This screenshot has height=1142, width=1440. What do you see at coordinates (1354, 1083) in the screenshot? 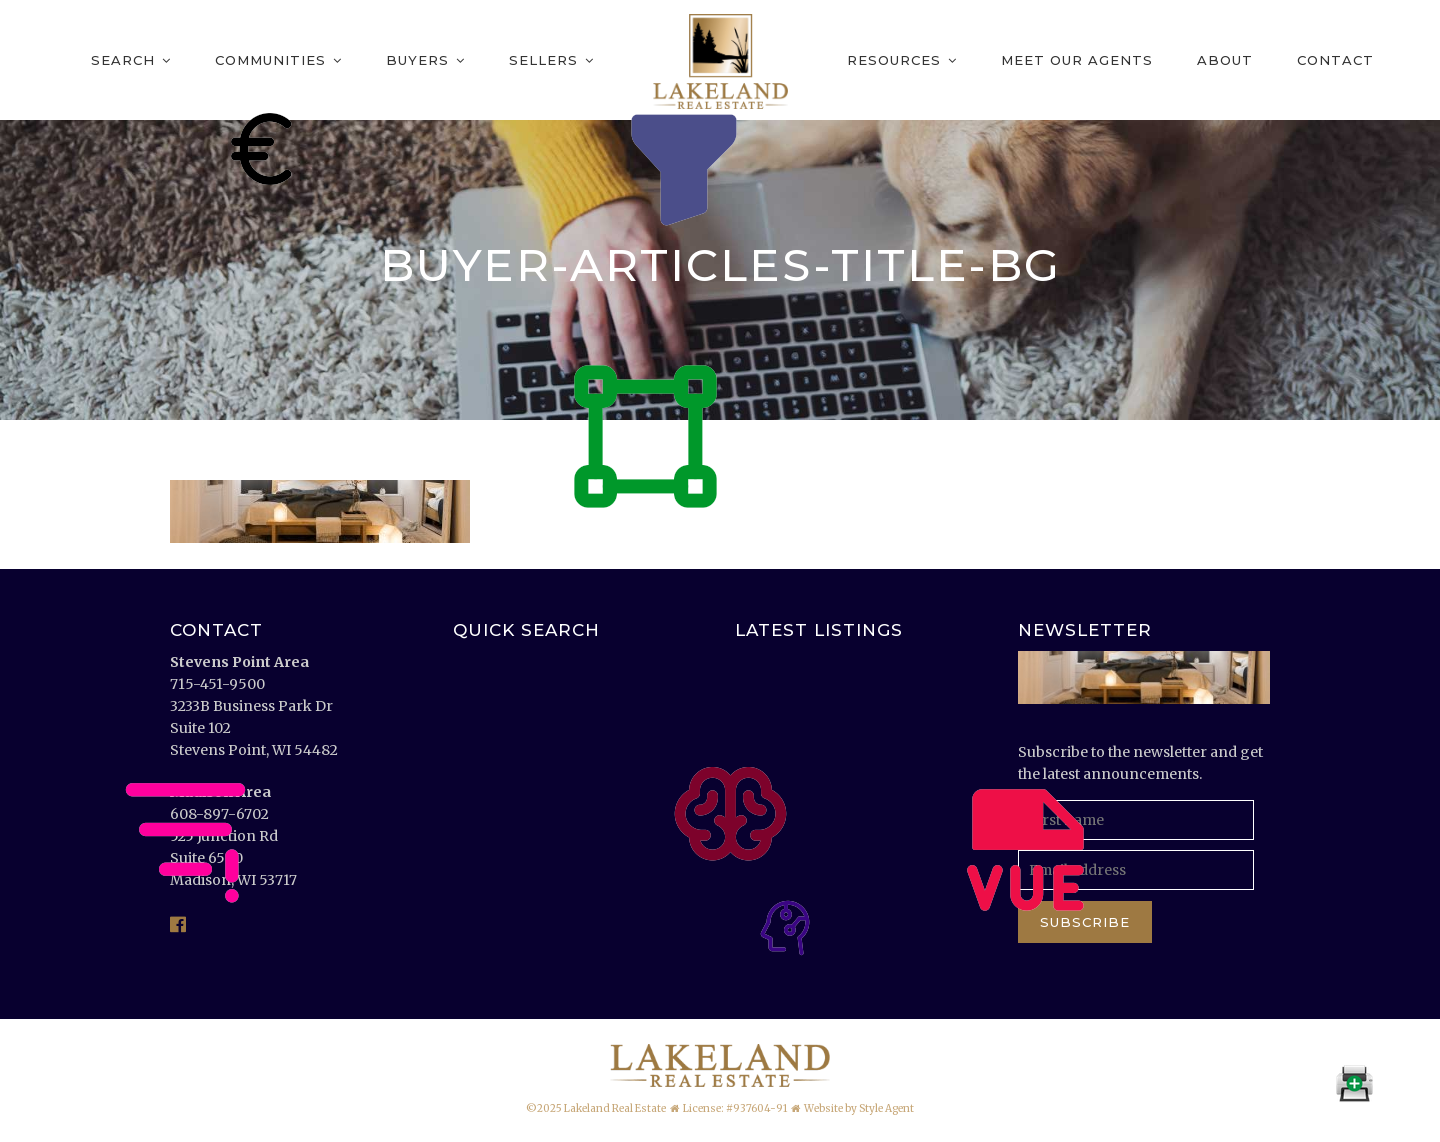
I see `add a new printer to your system` at bounding box center [1354, 1083].